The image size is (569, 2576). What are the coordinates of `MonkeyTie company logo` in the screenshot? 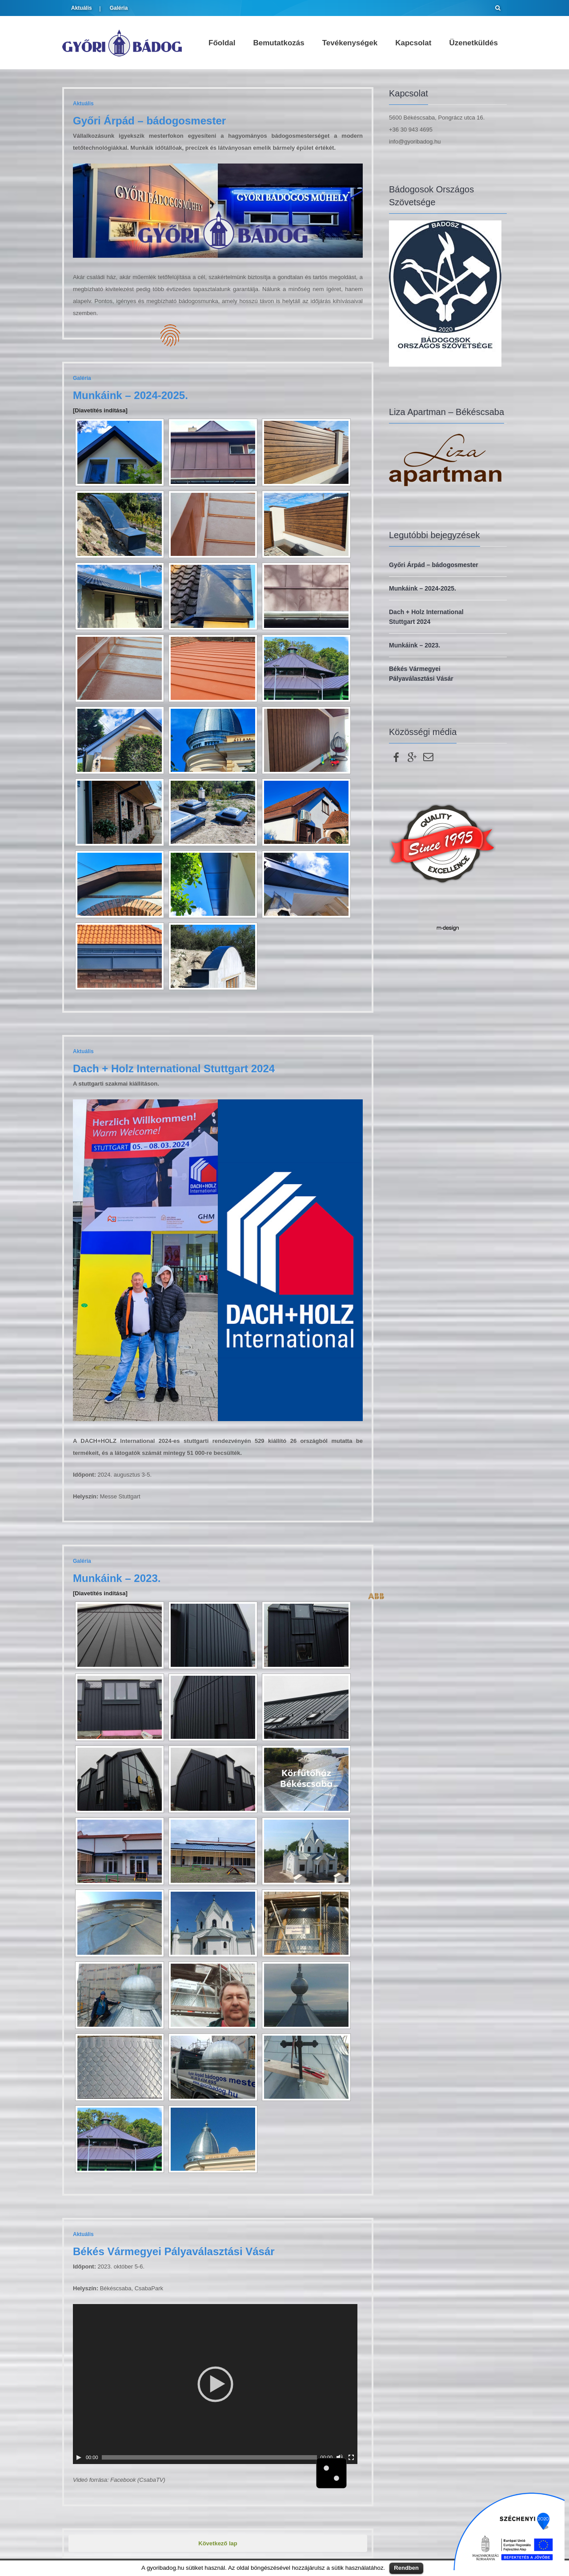 It's located at (170, 335).